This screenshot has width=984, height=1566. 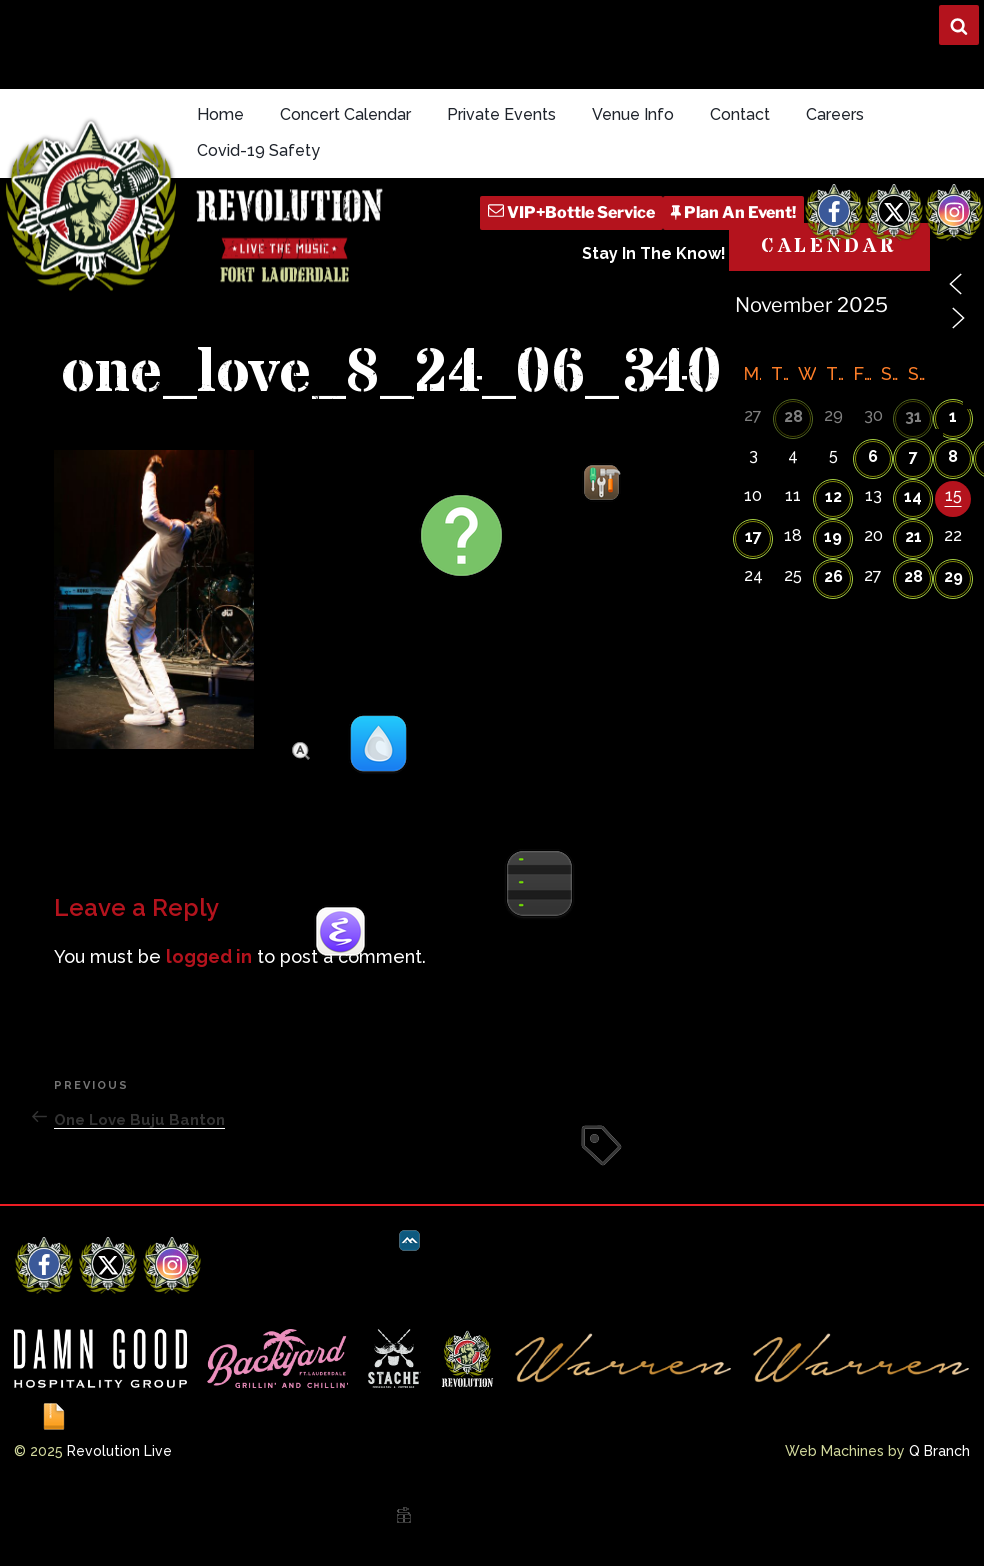 I want to click on connect to a USB hub device, so click(x=404, y=1515).